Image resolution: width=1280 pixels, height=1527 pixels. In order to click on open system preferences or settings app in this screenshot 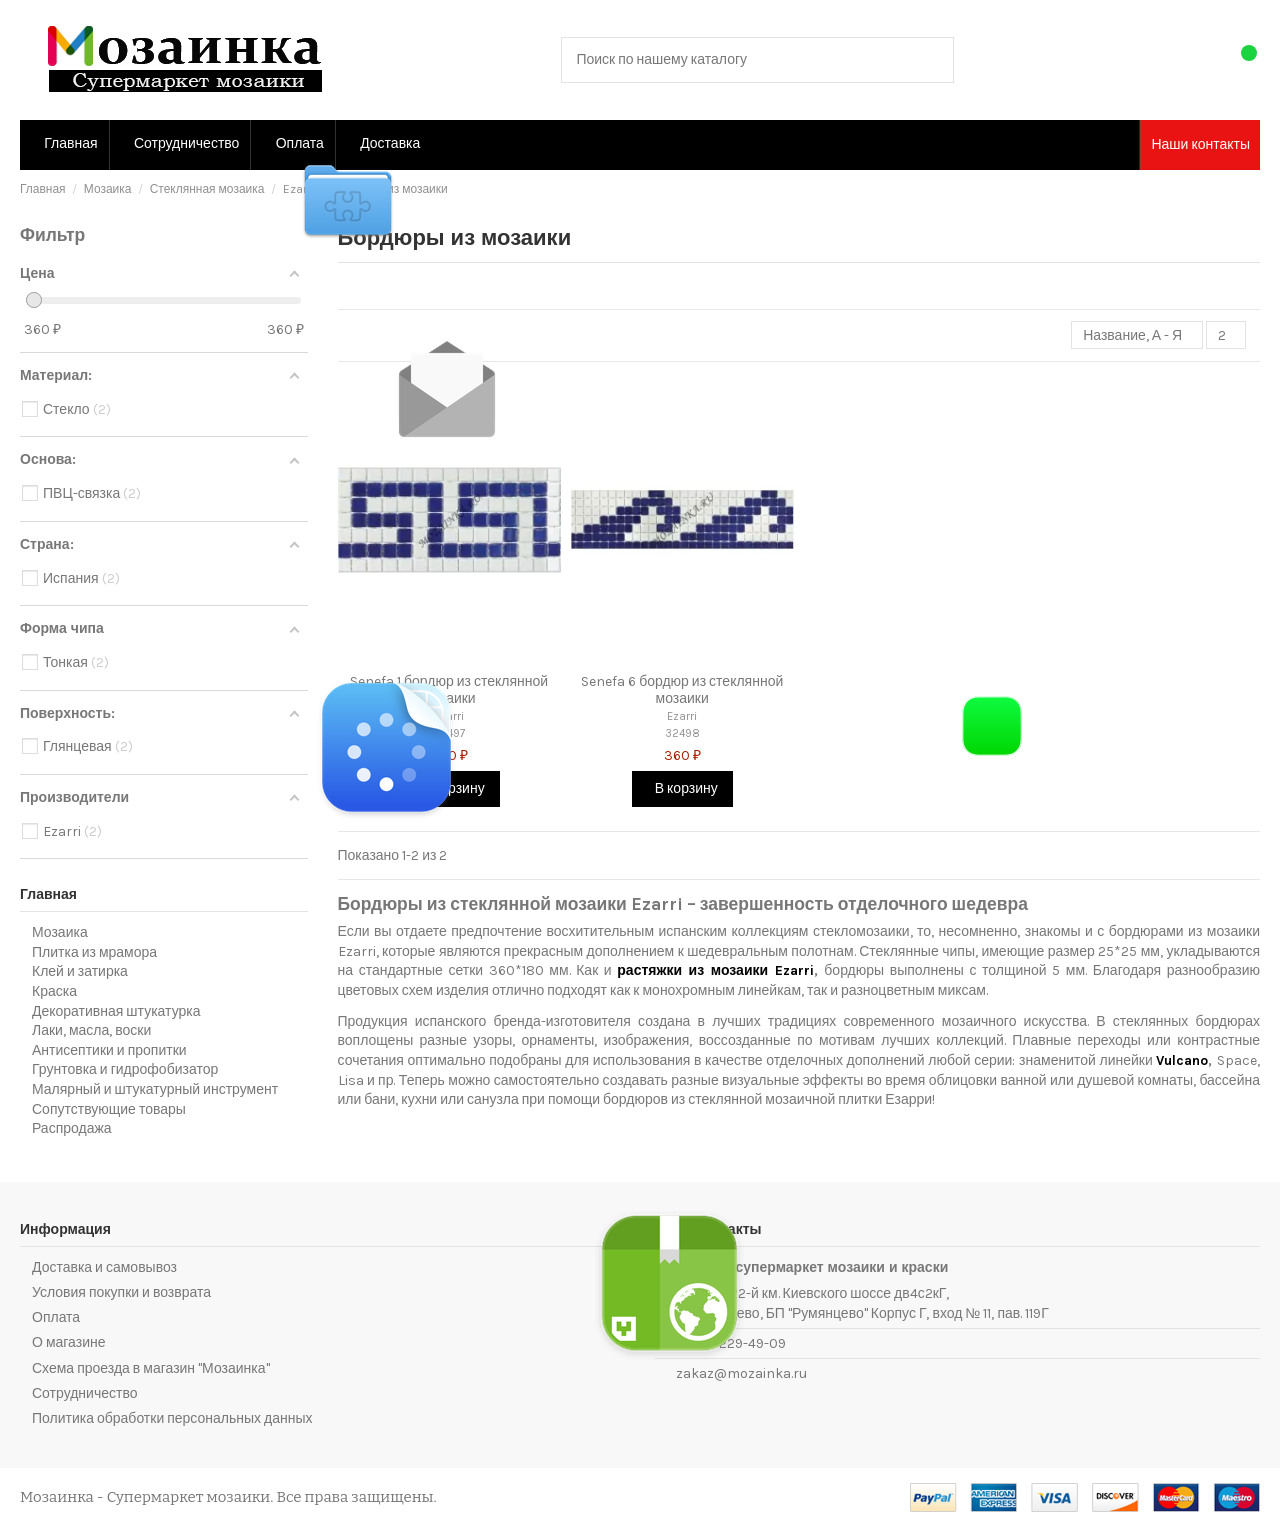, I will do `click(386, 747)`.